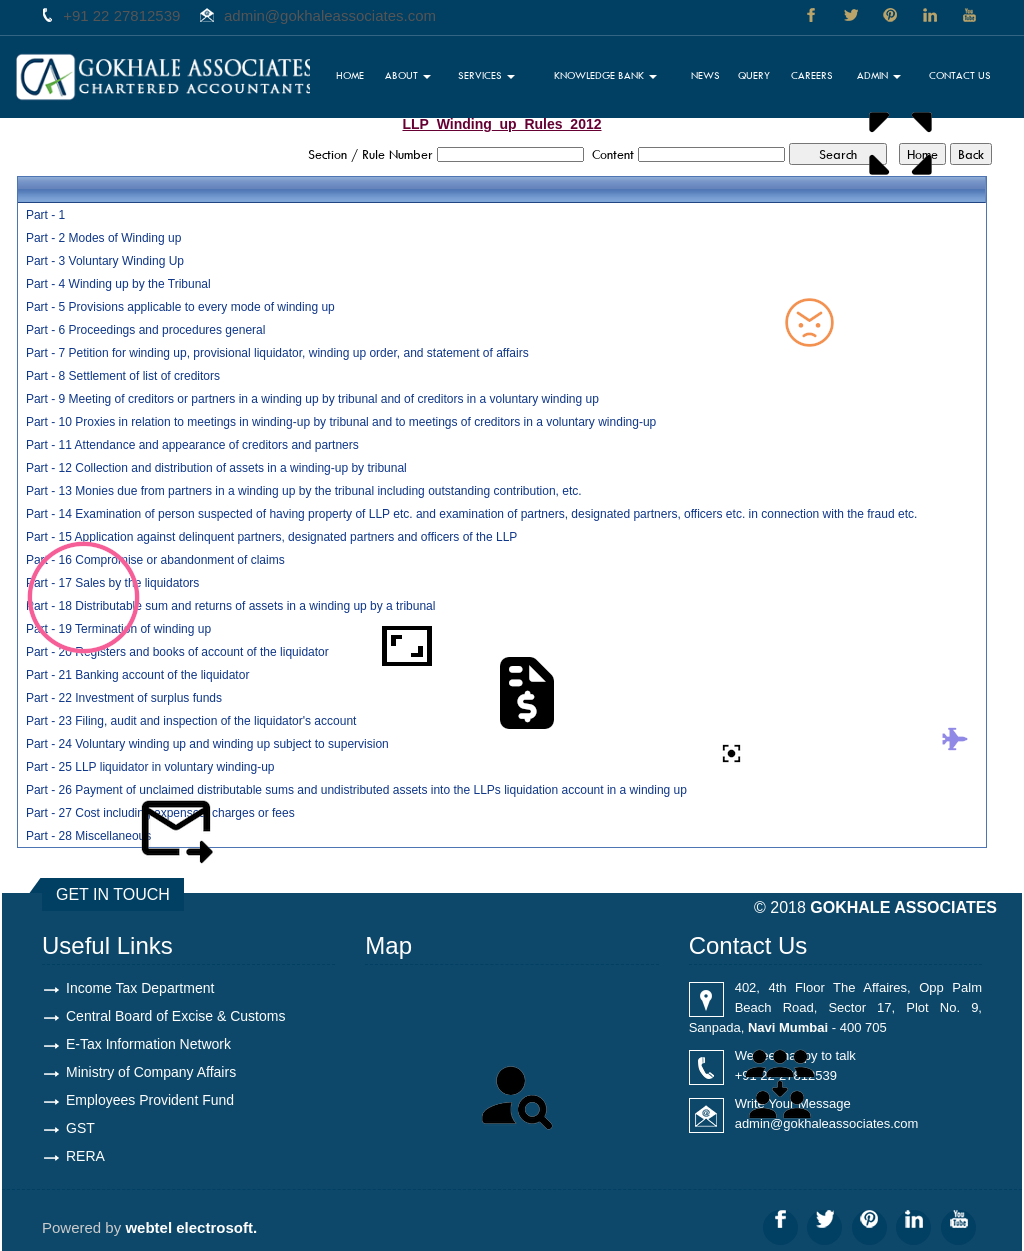  Describe the element at coordinates (527, 693) in the screenshot. I see `view invoice or billing document` at that location.